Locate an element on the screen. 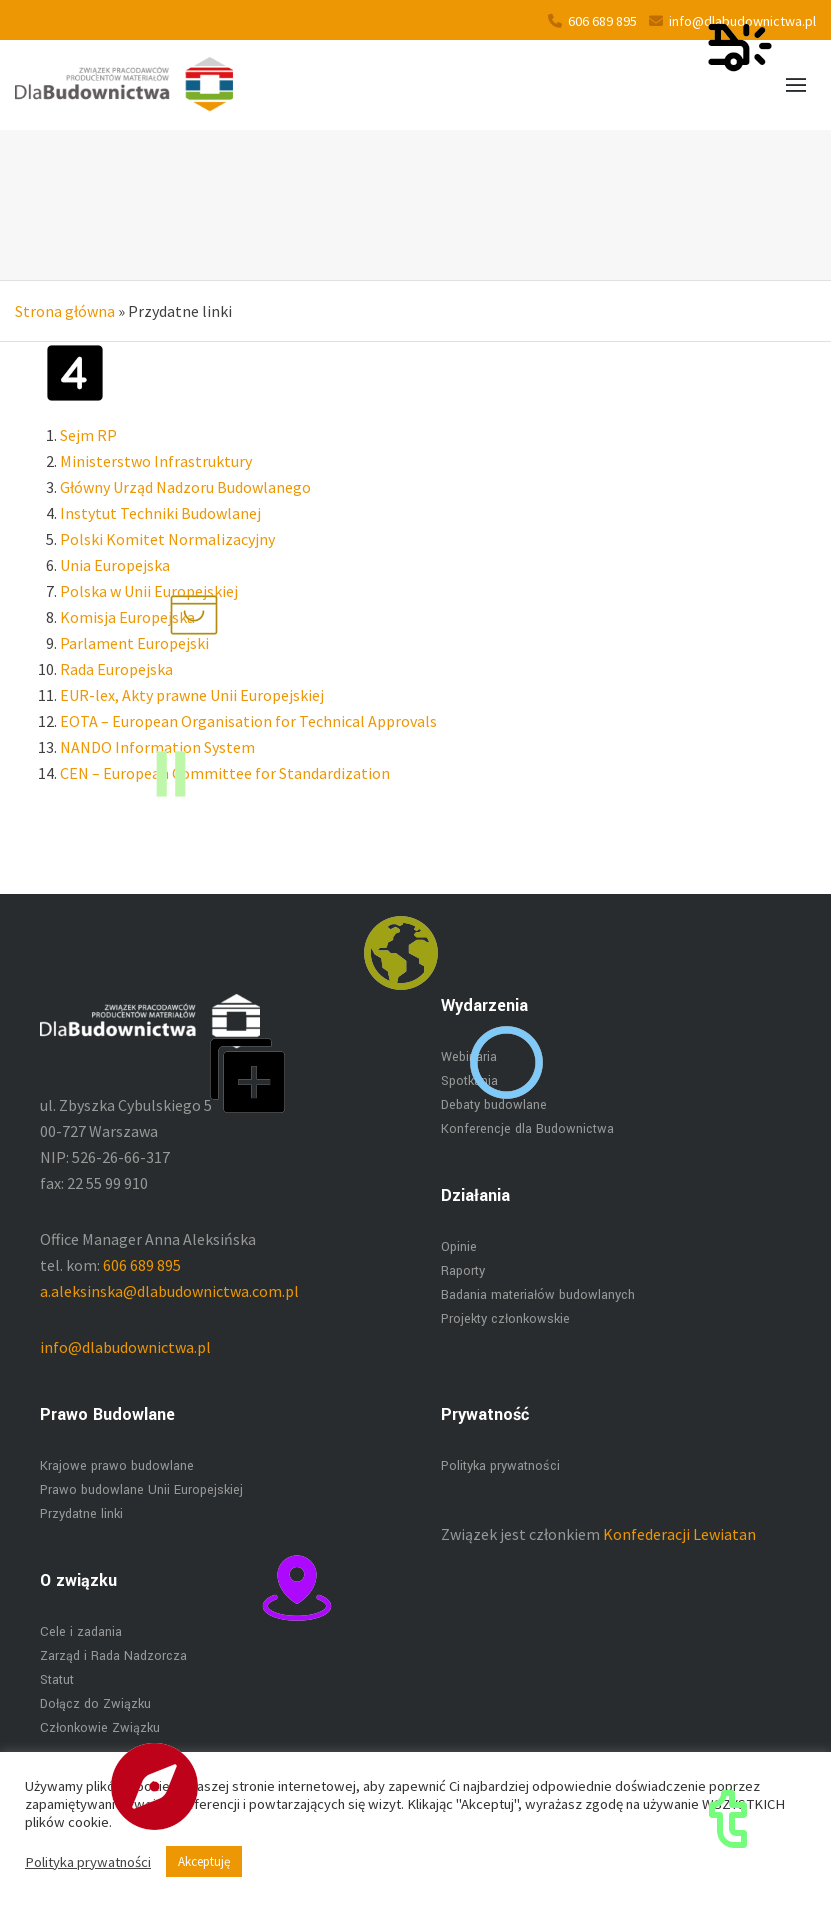 This screenshot has width=831, height=1907. pause media playback is located at coordinates (171, 774).